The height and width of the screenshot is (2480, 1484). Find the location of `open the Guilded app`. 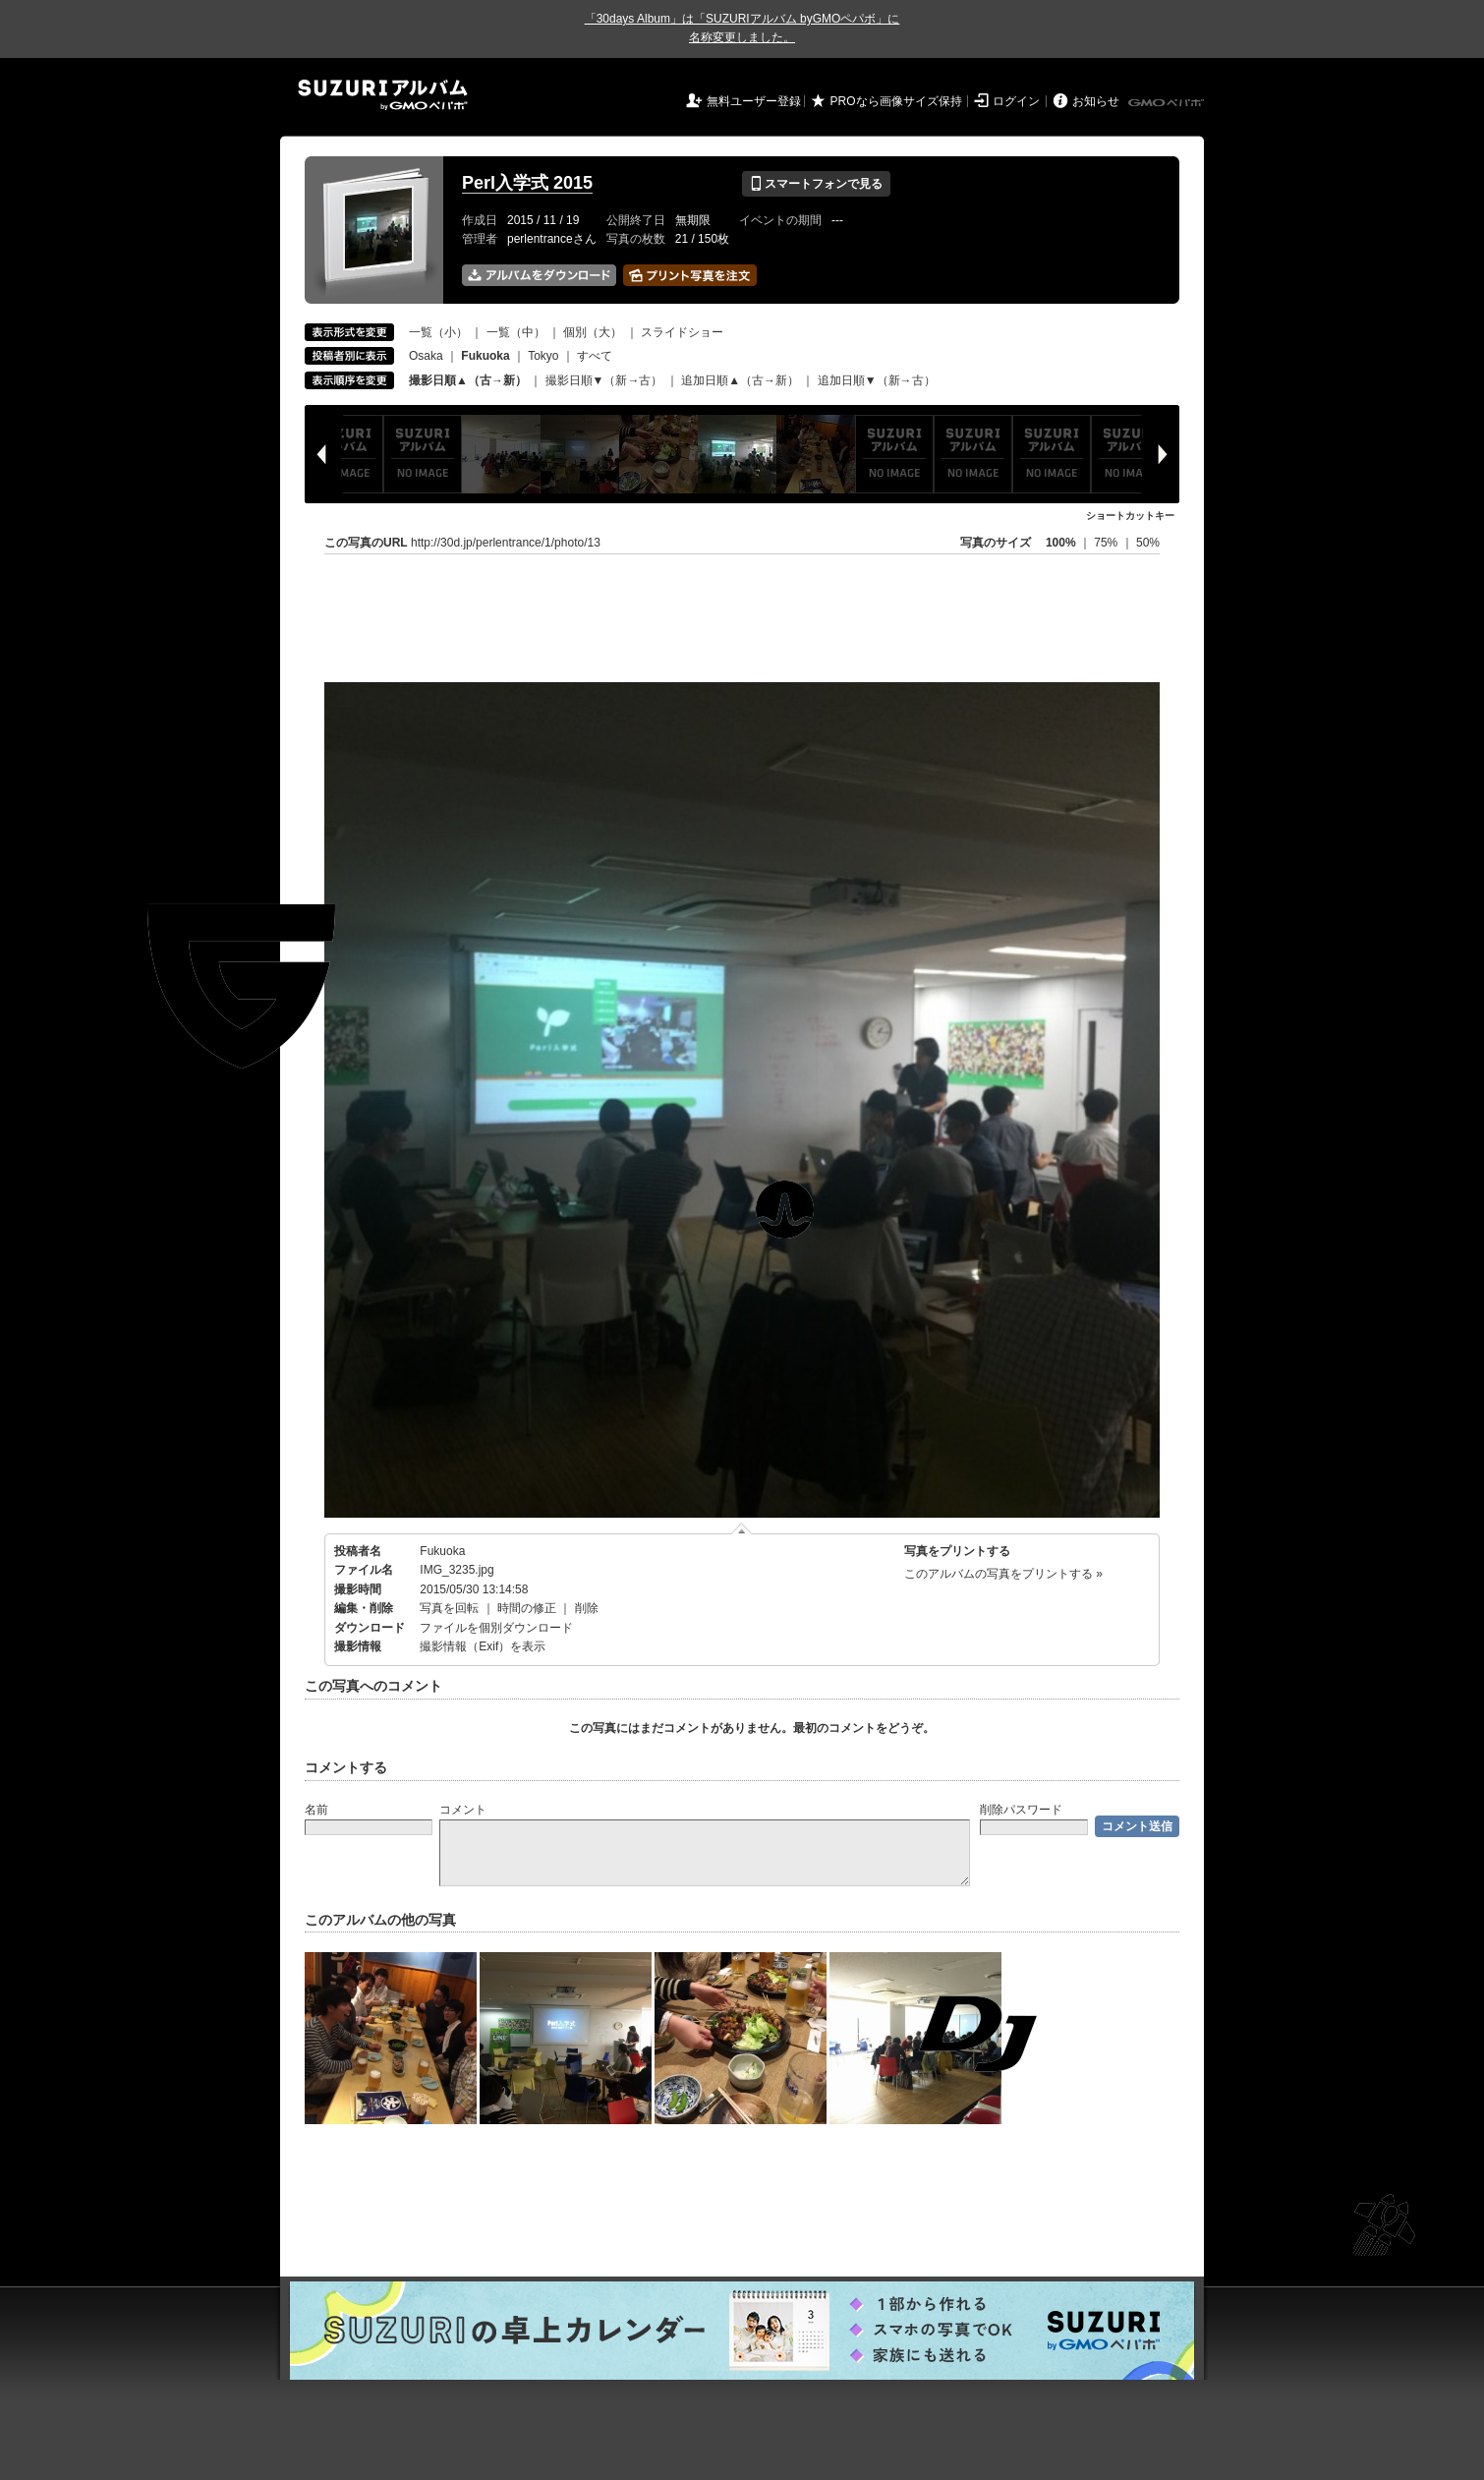

open the Guilded app is located at coordinates (241, 986).